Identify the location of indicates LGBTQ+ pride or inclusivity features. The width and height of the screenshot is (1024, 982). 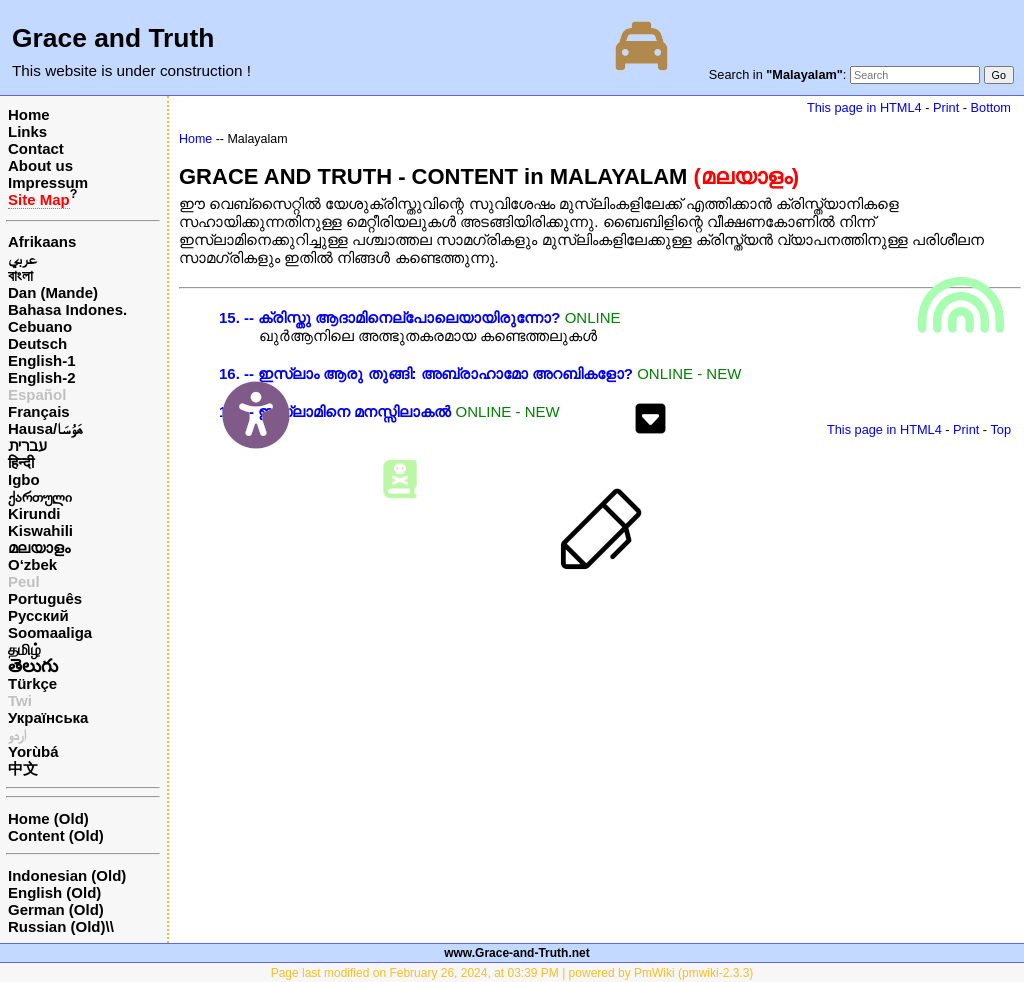
(961, 307).